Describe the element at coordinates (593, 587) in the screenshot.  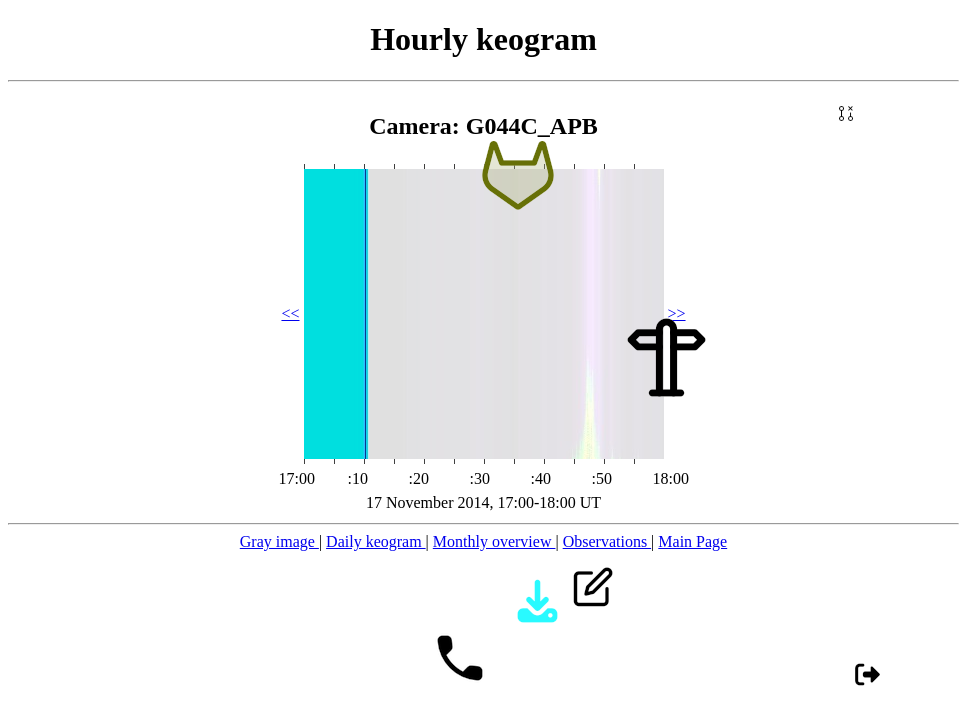
I see `edit or modify content` at that location.